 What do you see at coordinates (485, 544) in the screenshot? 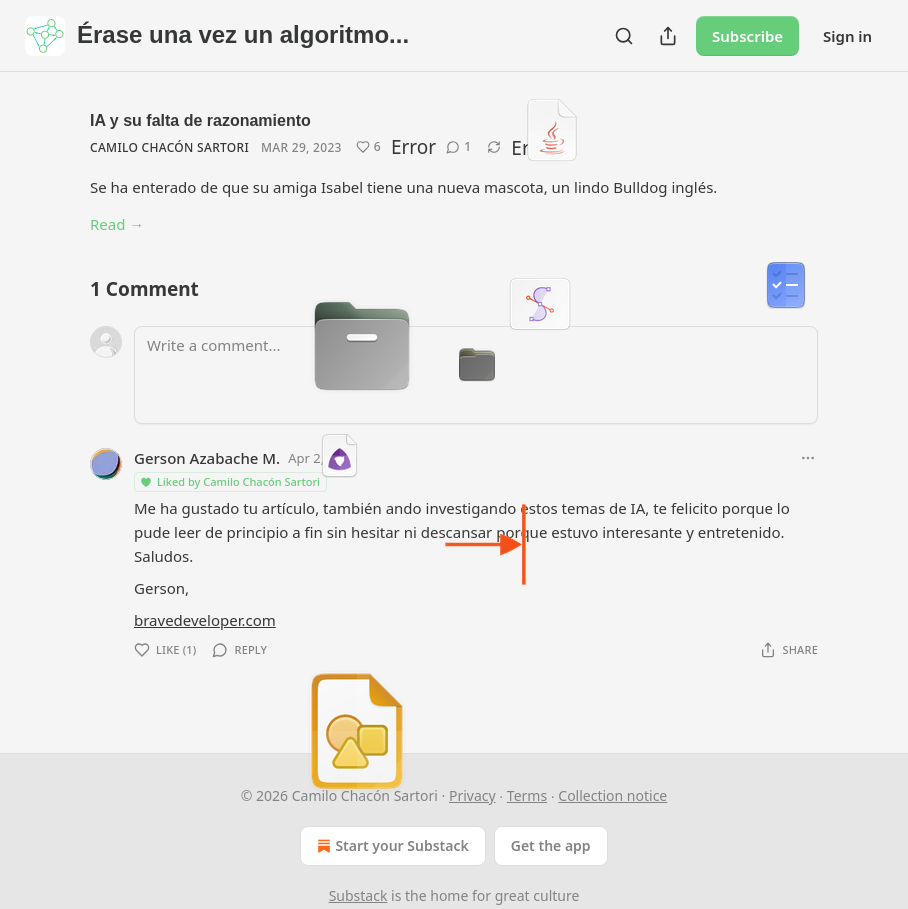
I see `go to the last item or page` at bounding box center [485, 544].